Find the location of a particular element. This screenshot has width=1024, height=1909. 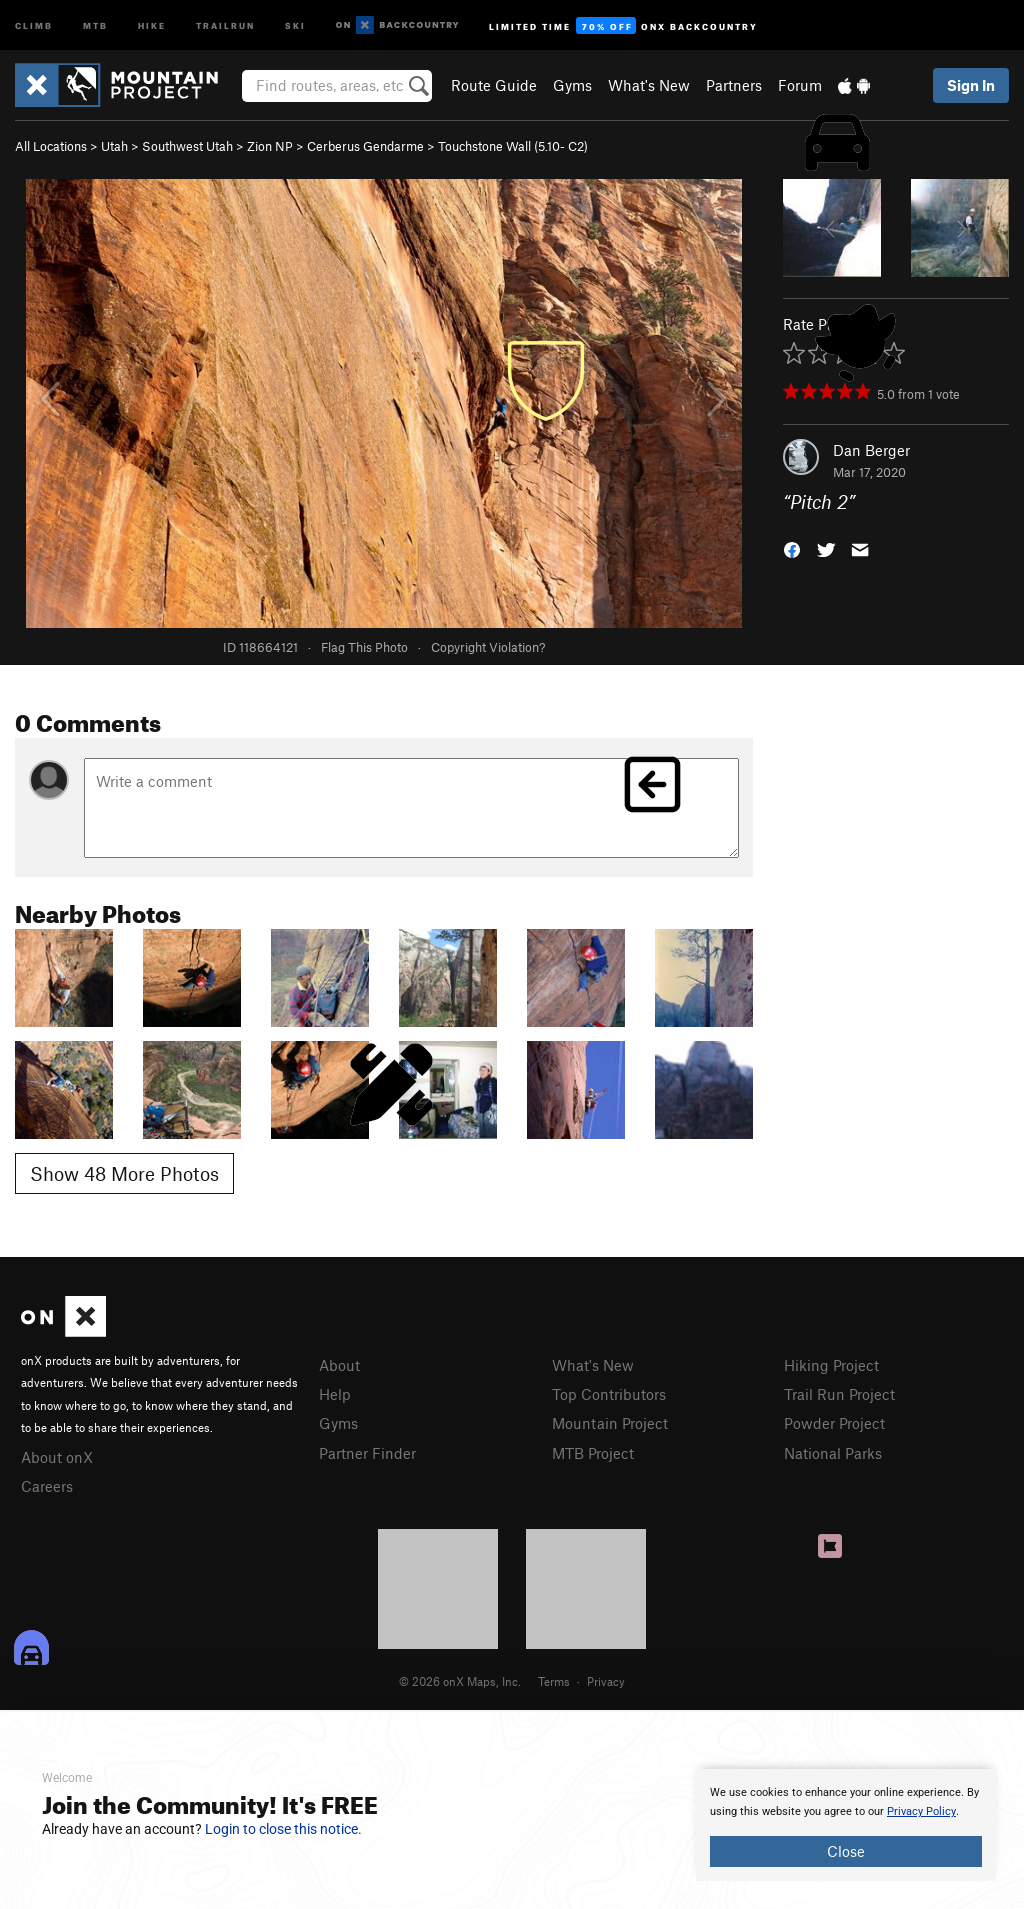

select car or automobile option is located at coordinates (837, 142).